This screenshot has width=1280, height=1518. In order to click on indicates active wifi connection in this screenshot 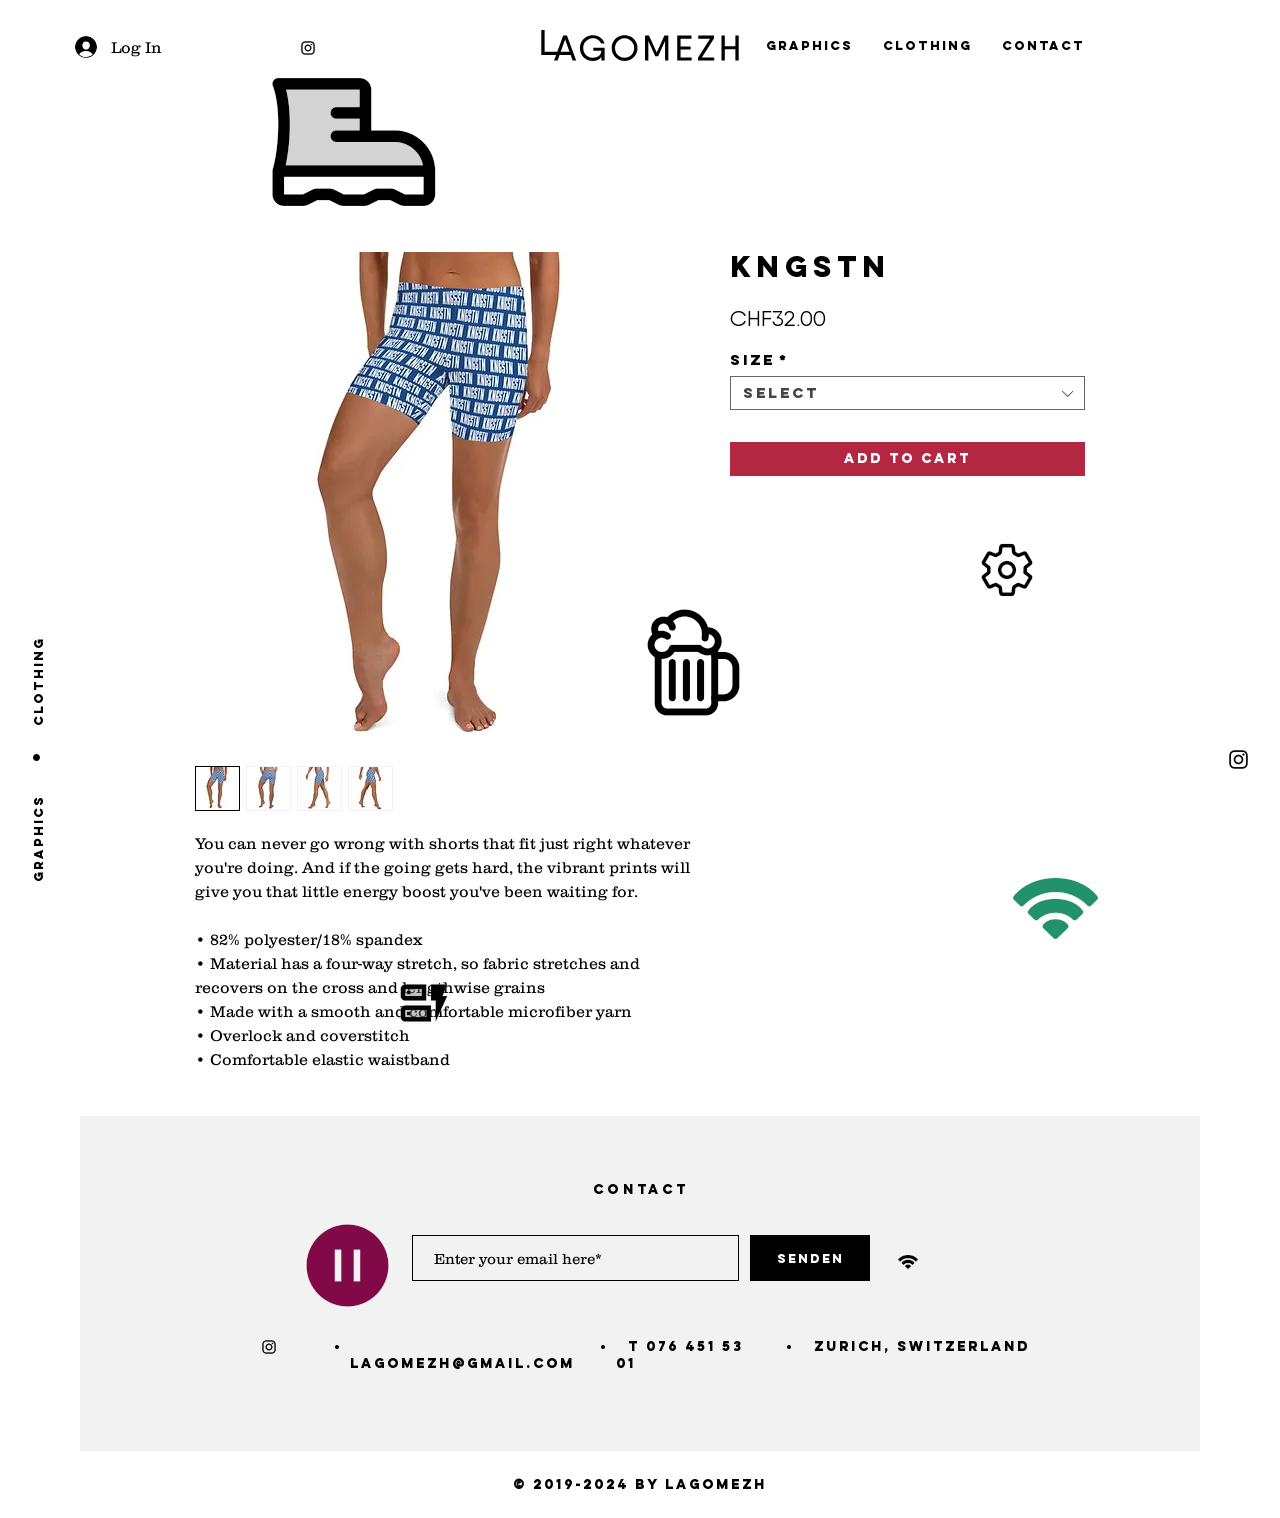, I will do `click(1055, 908)`.